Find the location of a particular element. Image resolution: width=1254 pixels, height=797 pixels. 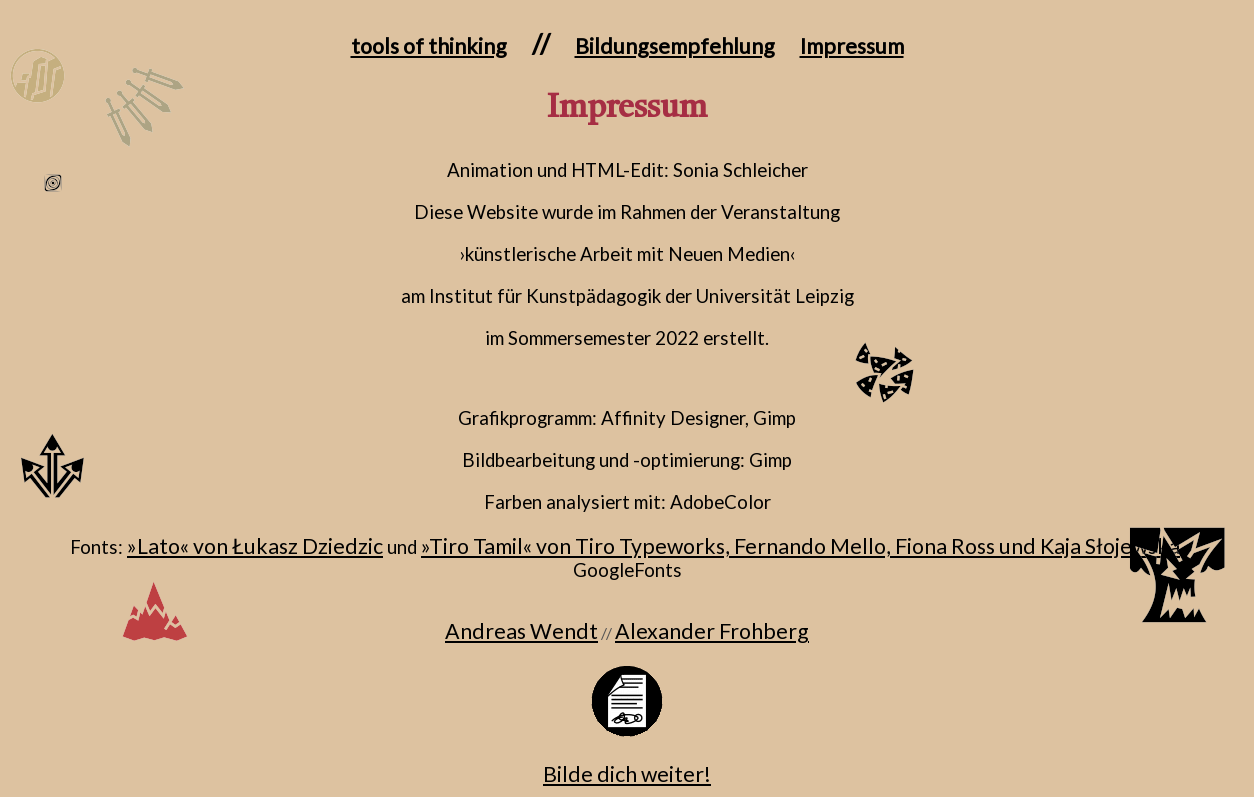

browse mexican food options is located at coordinates (884, 372).